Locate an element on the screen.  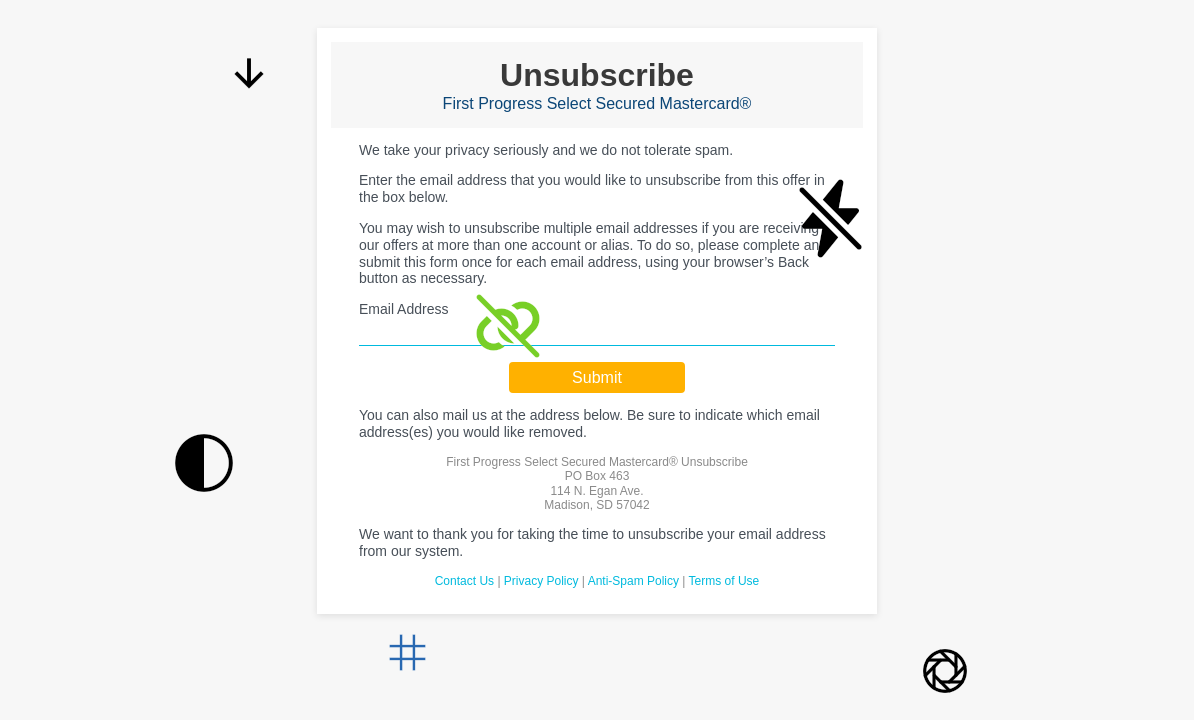
adjust display contrast settings is located at coordinates (204, 463).